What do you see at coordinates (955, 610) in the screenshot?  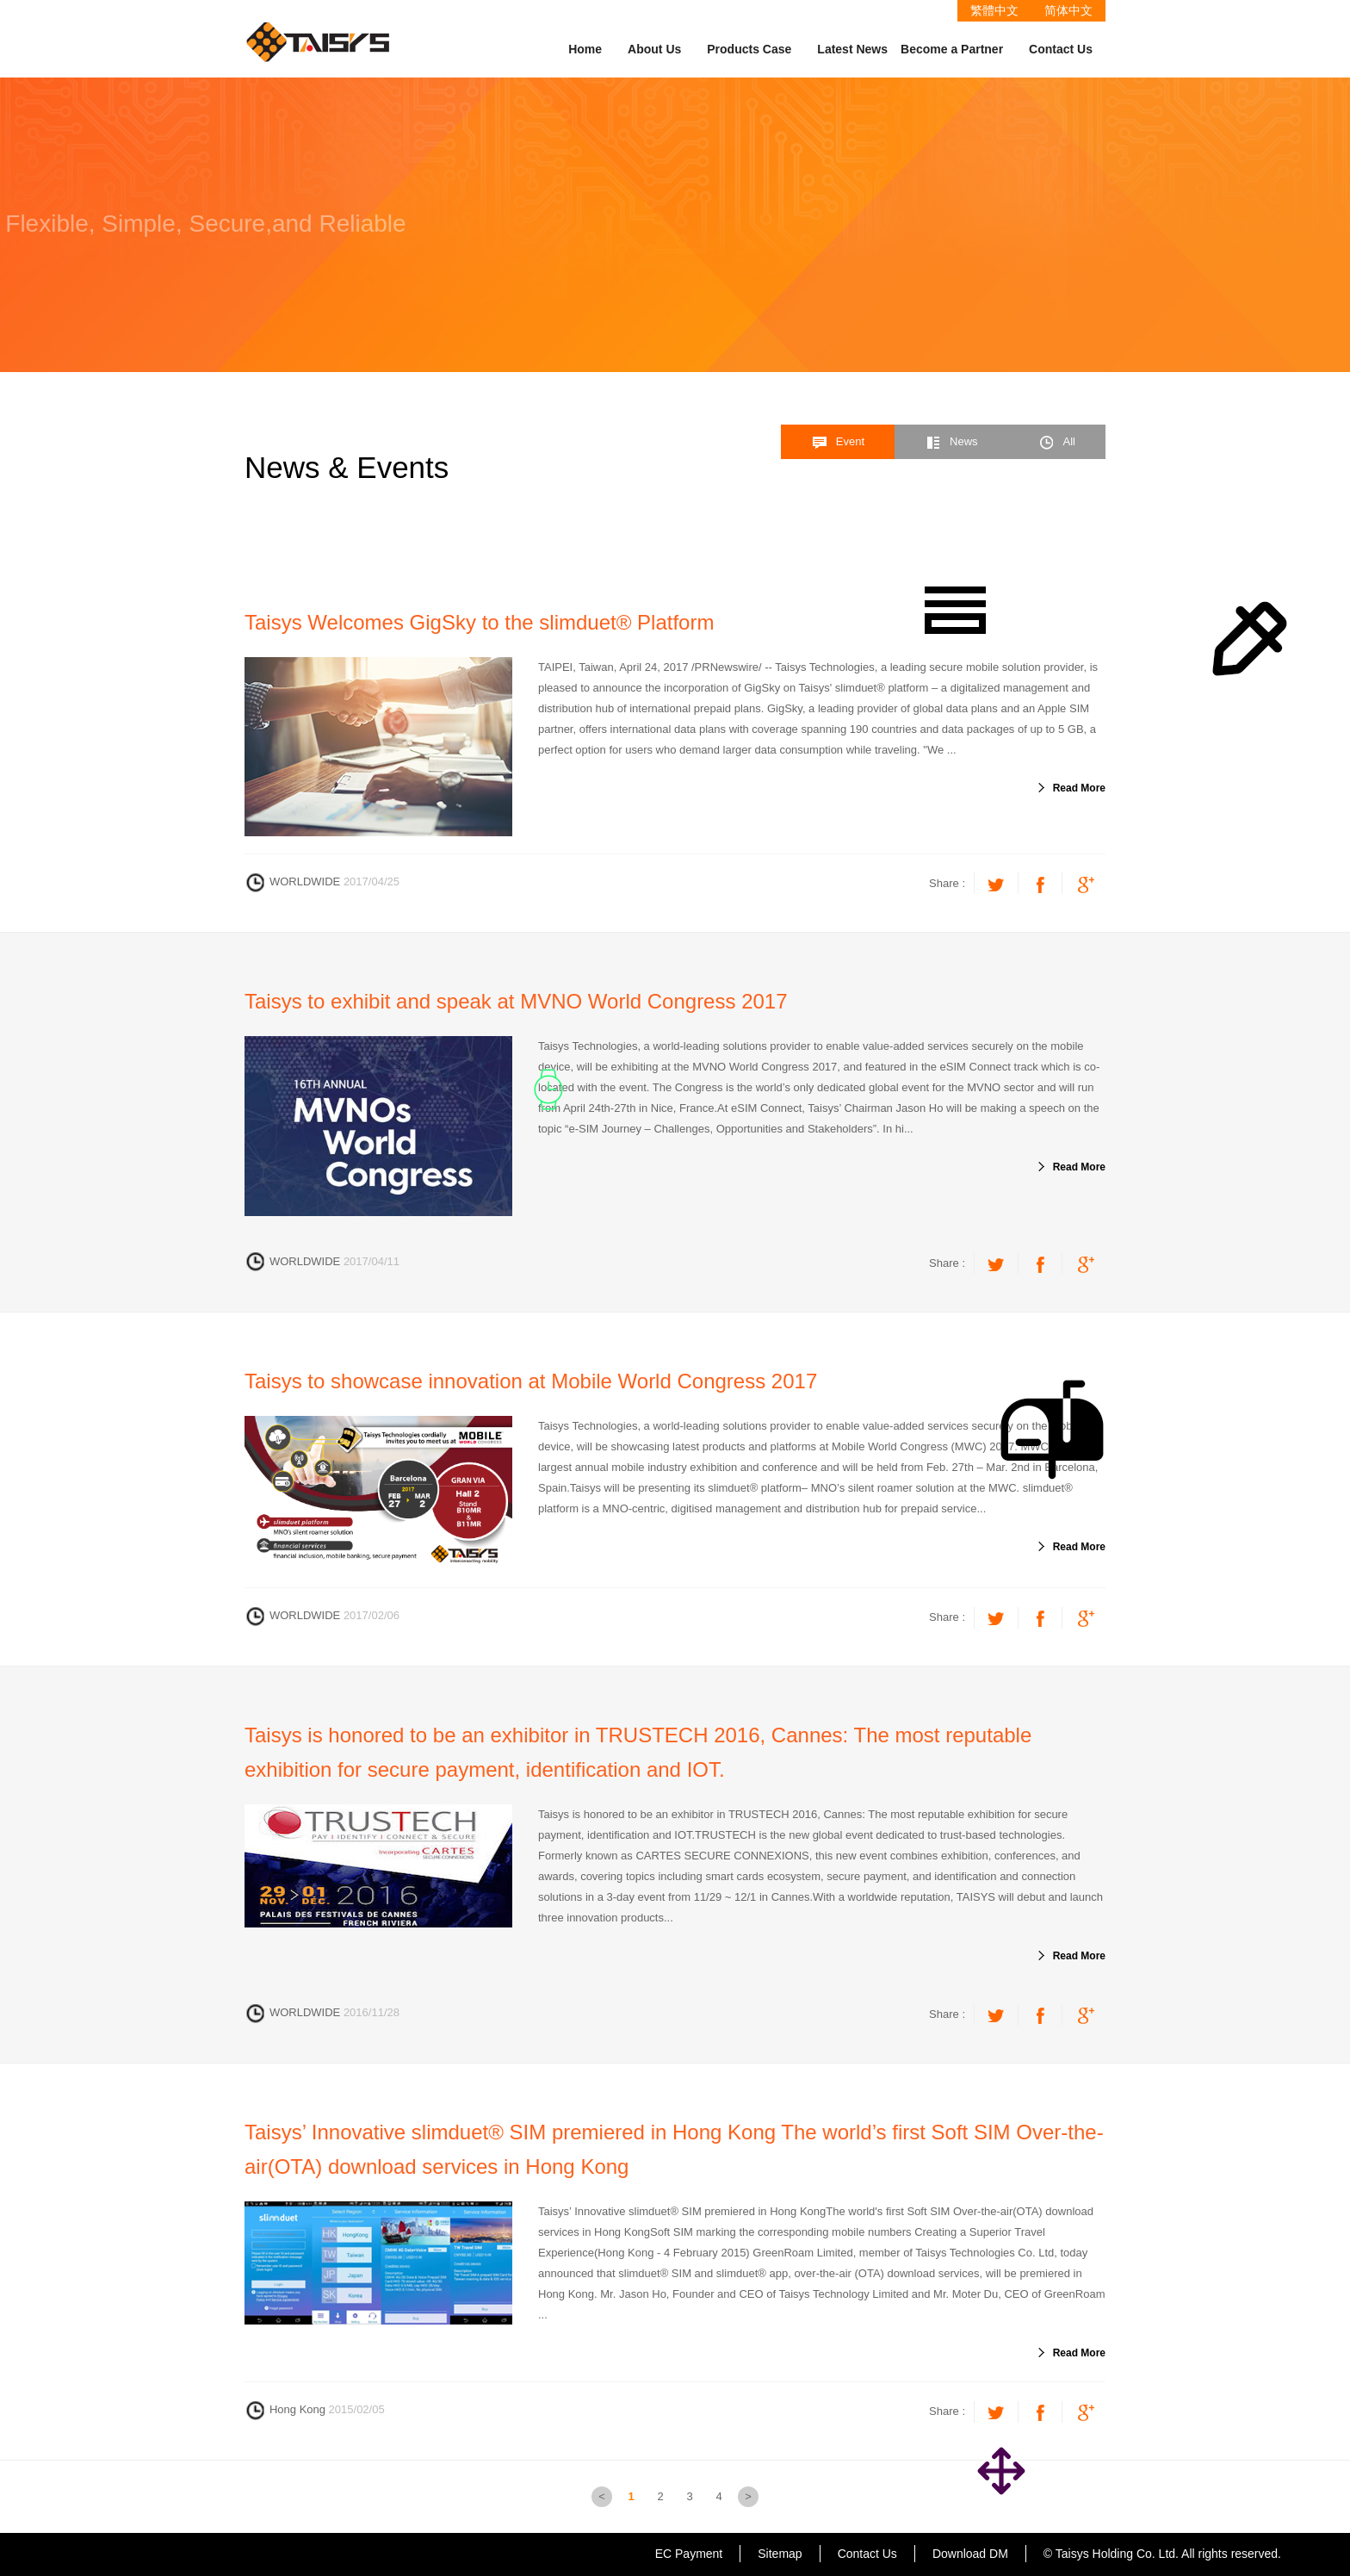 I see `split view horizontally` at bounding box center [955, 610].